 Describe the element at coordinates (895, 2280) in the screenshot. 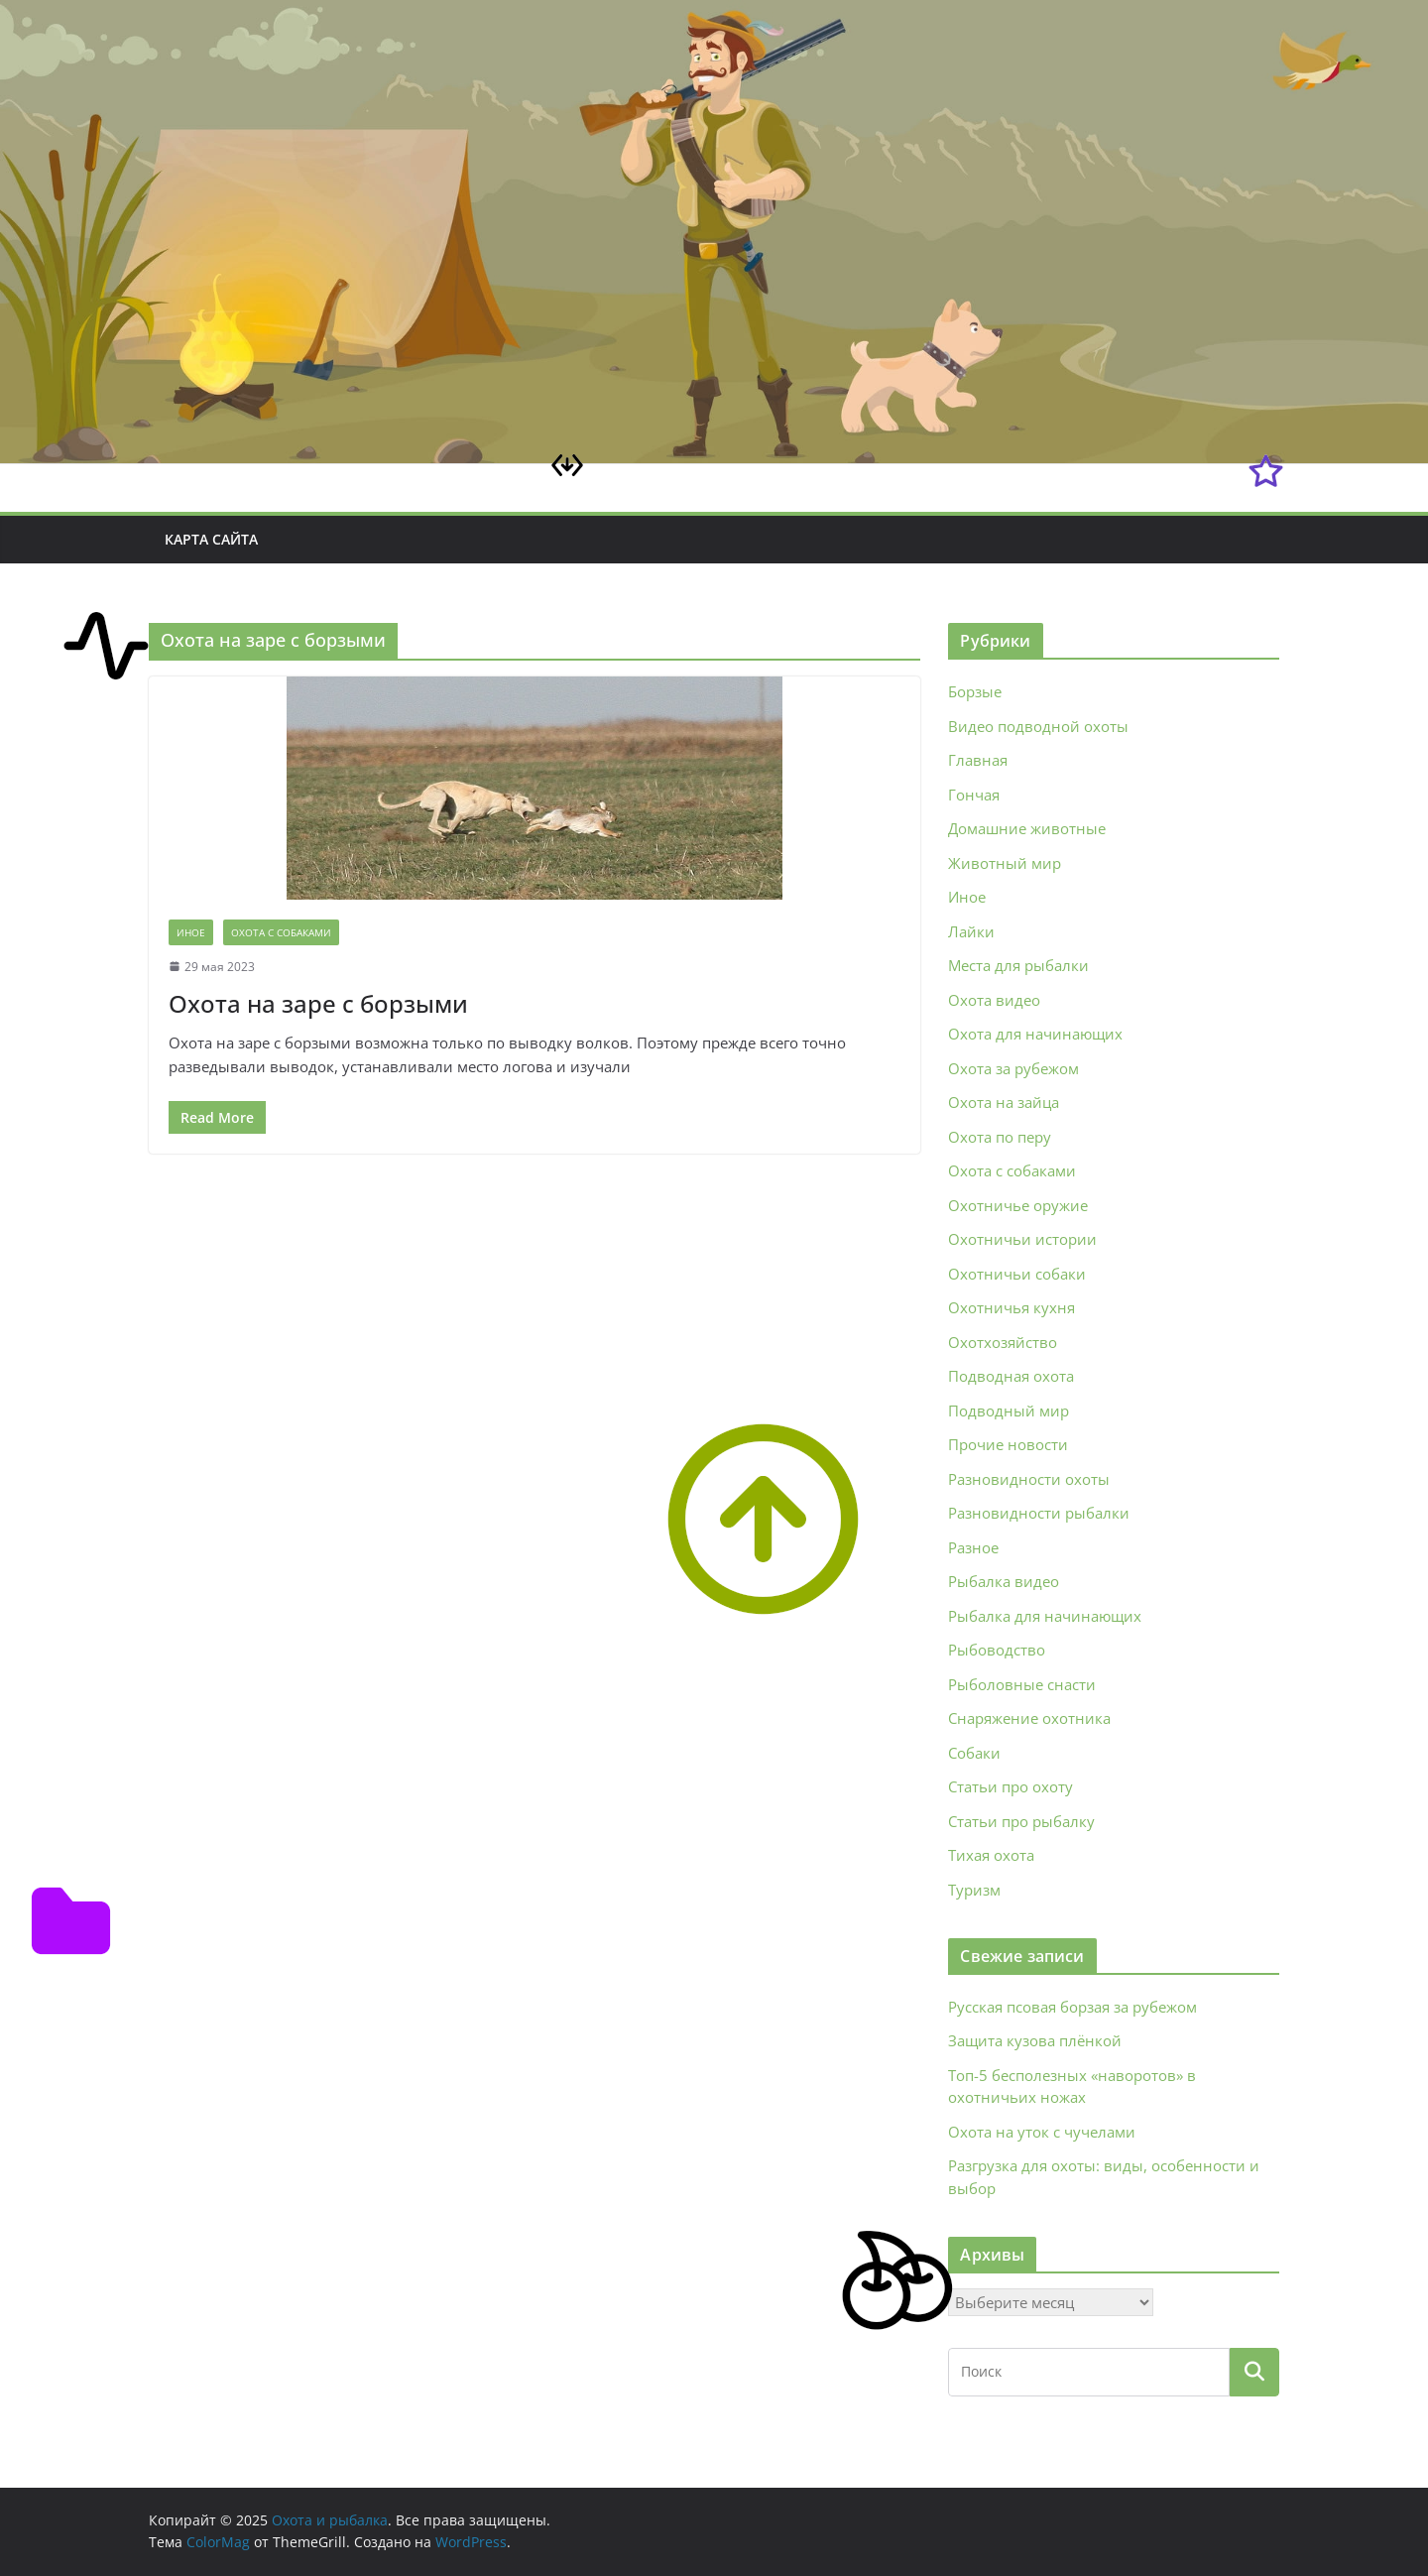

I see `indicates fruit or produce category` at that location.